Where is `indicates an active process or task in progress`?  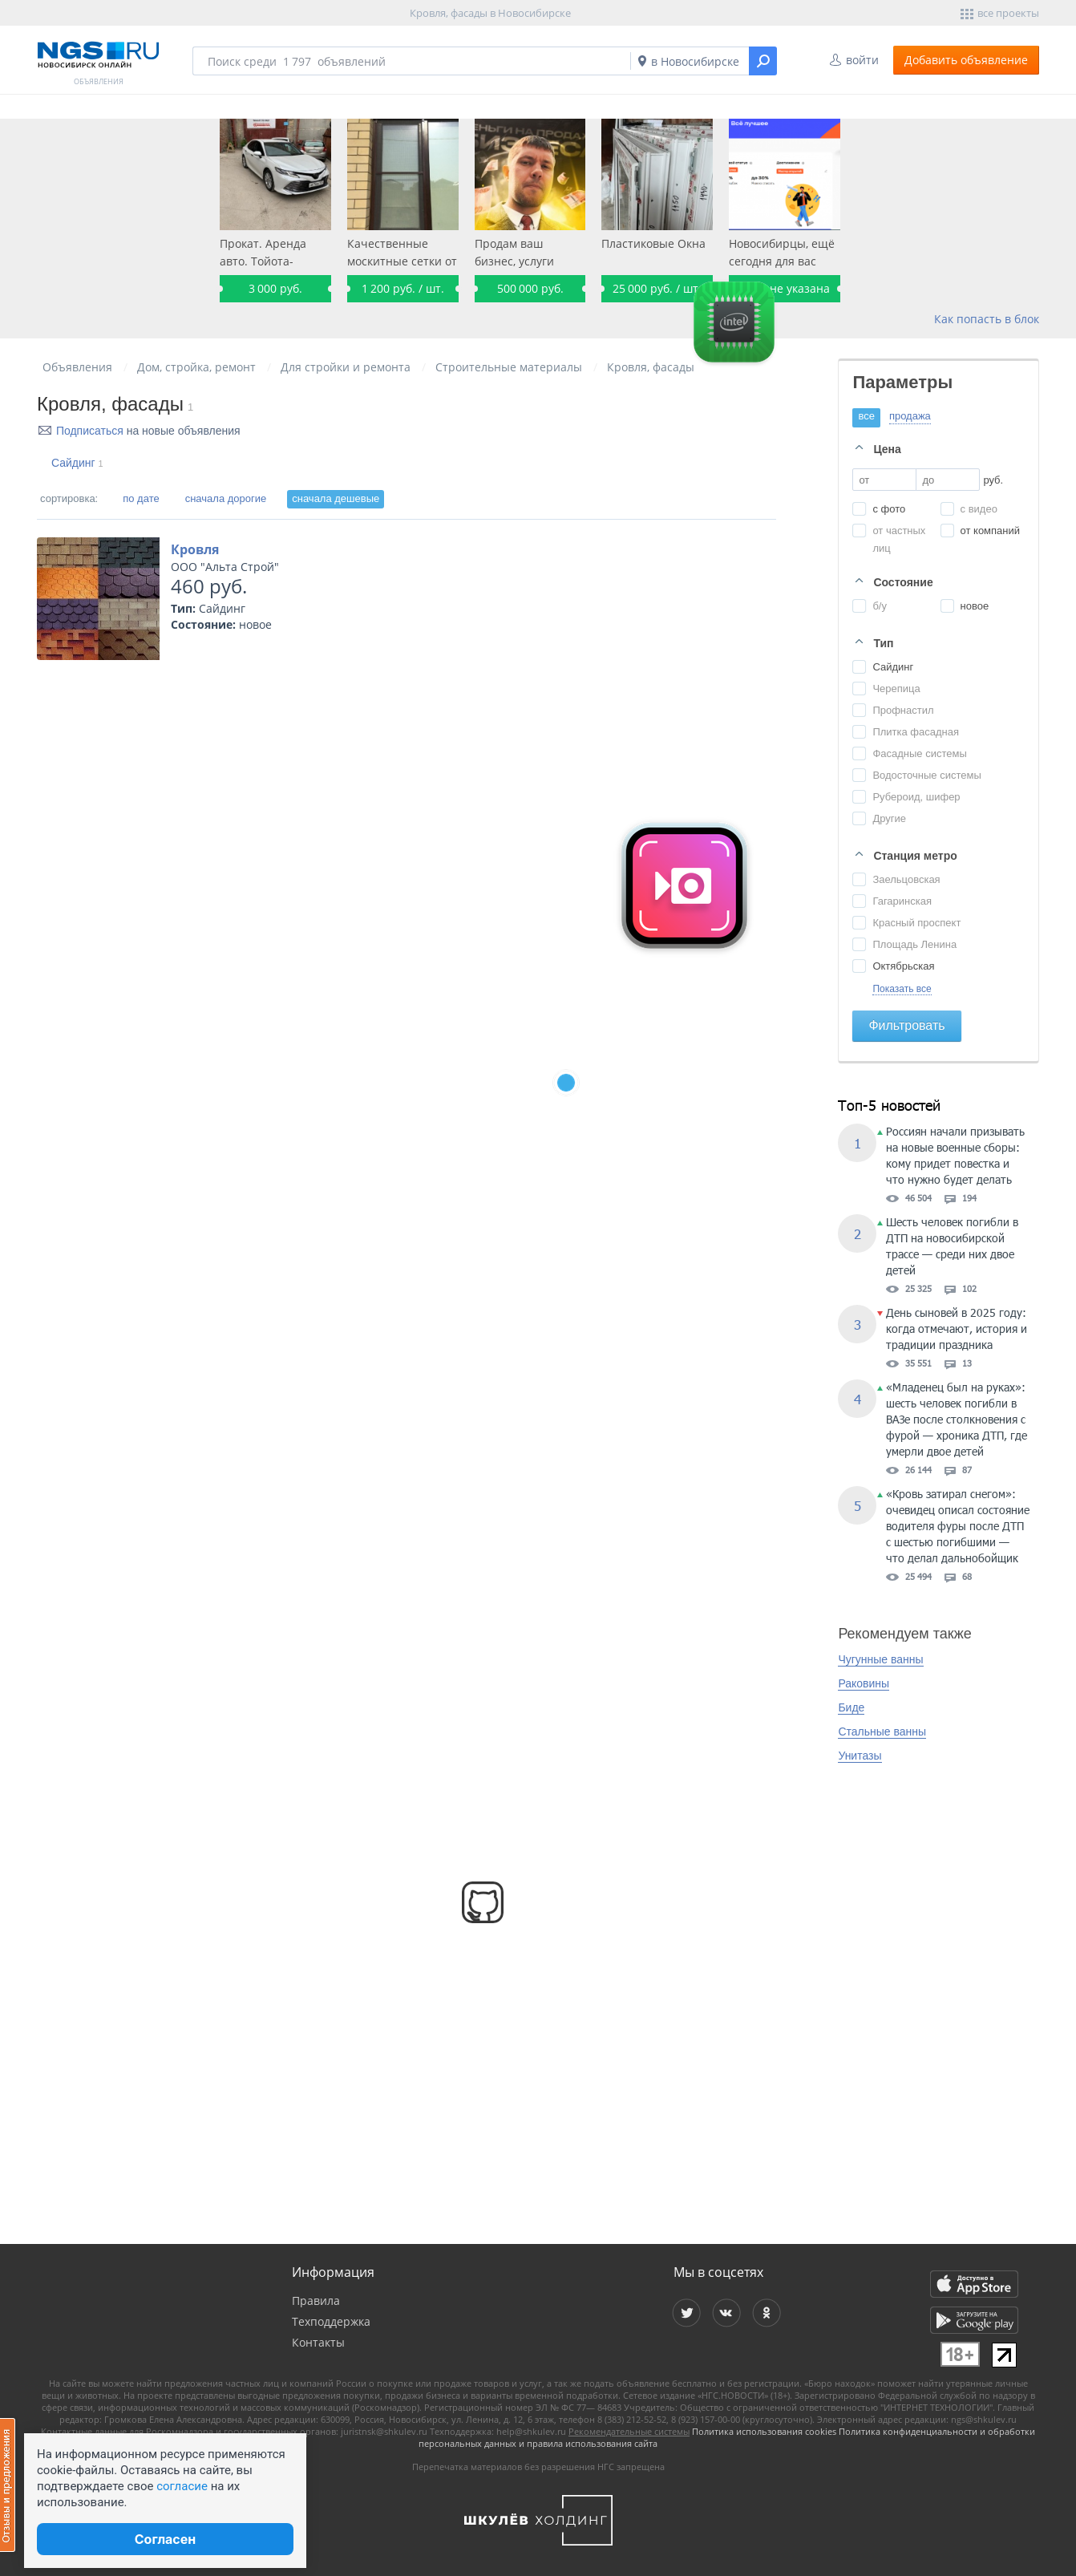 indicates an active process or task in progress is located at coordinates (566, 1083).